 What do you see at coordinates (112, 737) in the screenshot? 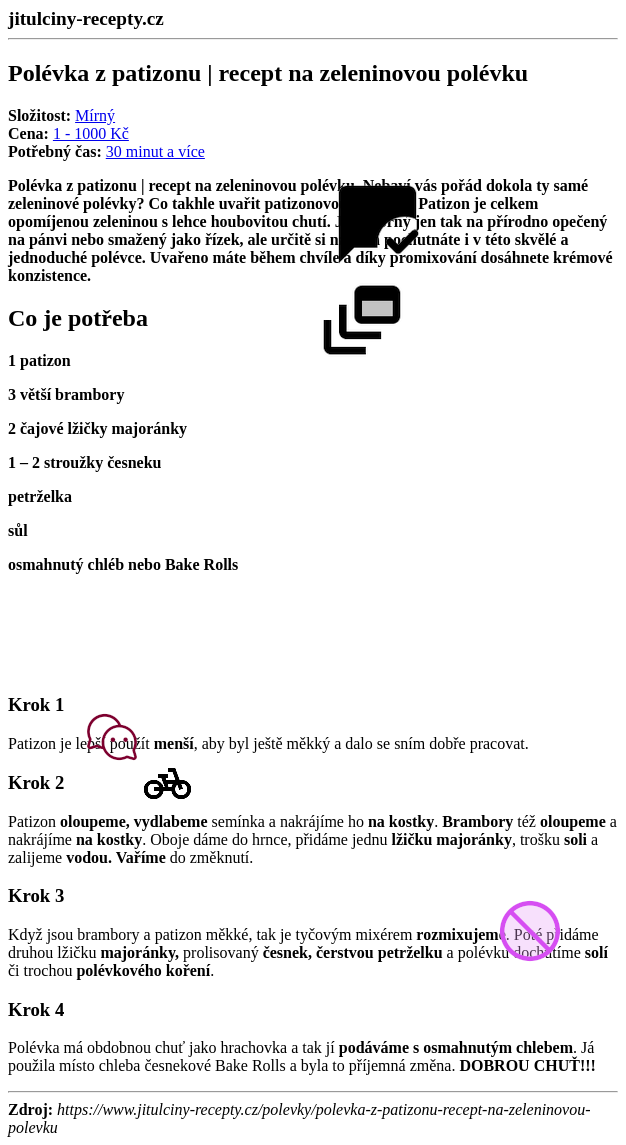
I see `open wechat messaging app` at bounding box center [112, 737].